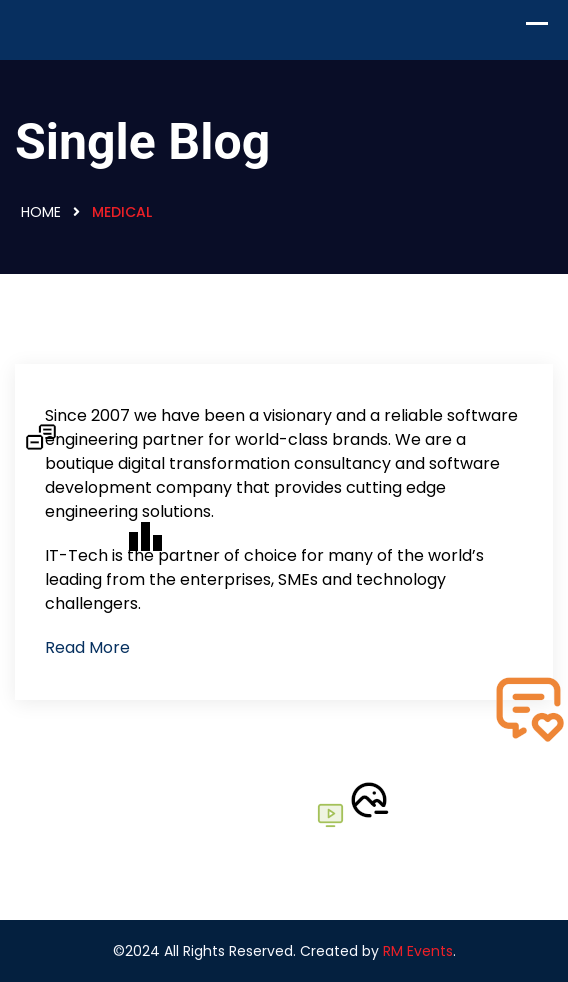  Describe the element at coordinates (369, 800) in the screenshot. I see `remove a photo from your collection` at that location.